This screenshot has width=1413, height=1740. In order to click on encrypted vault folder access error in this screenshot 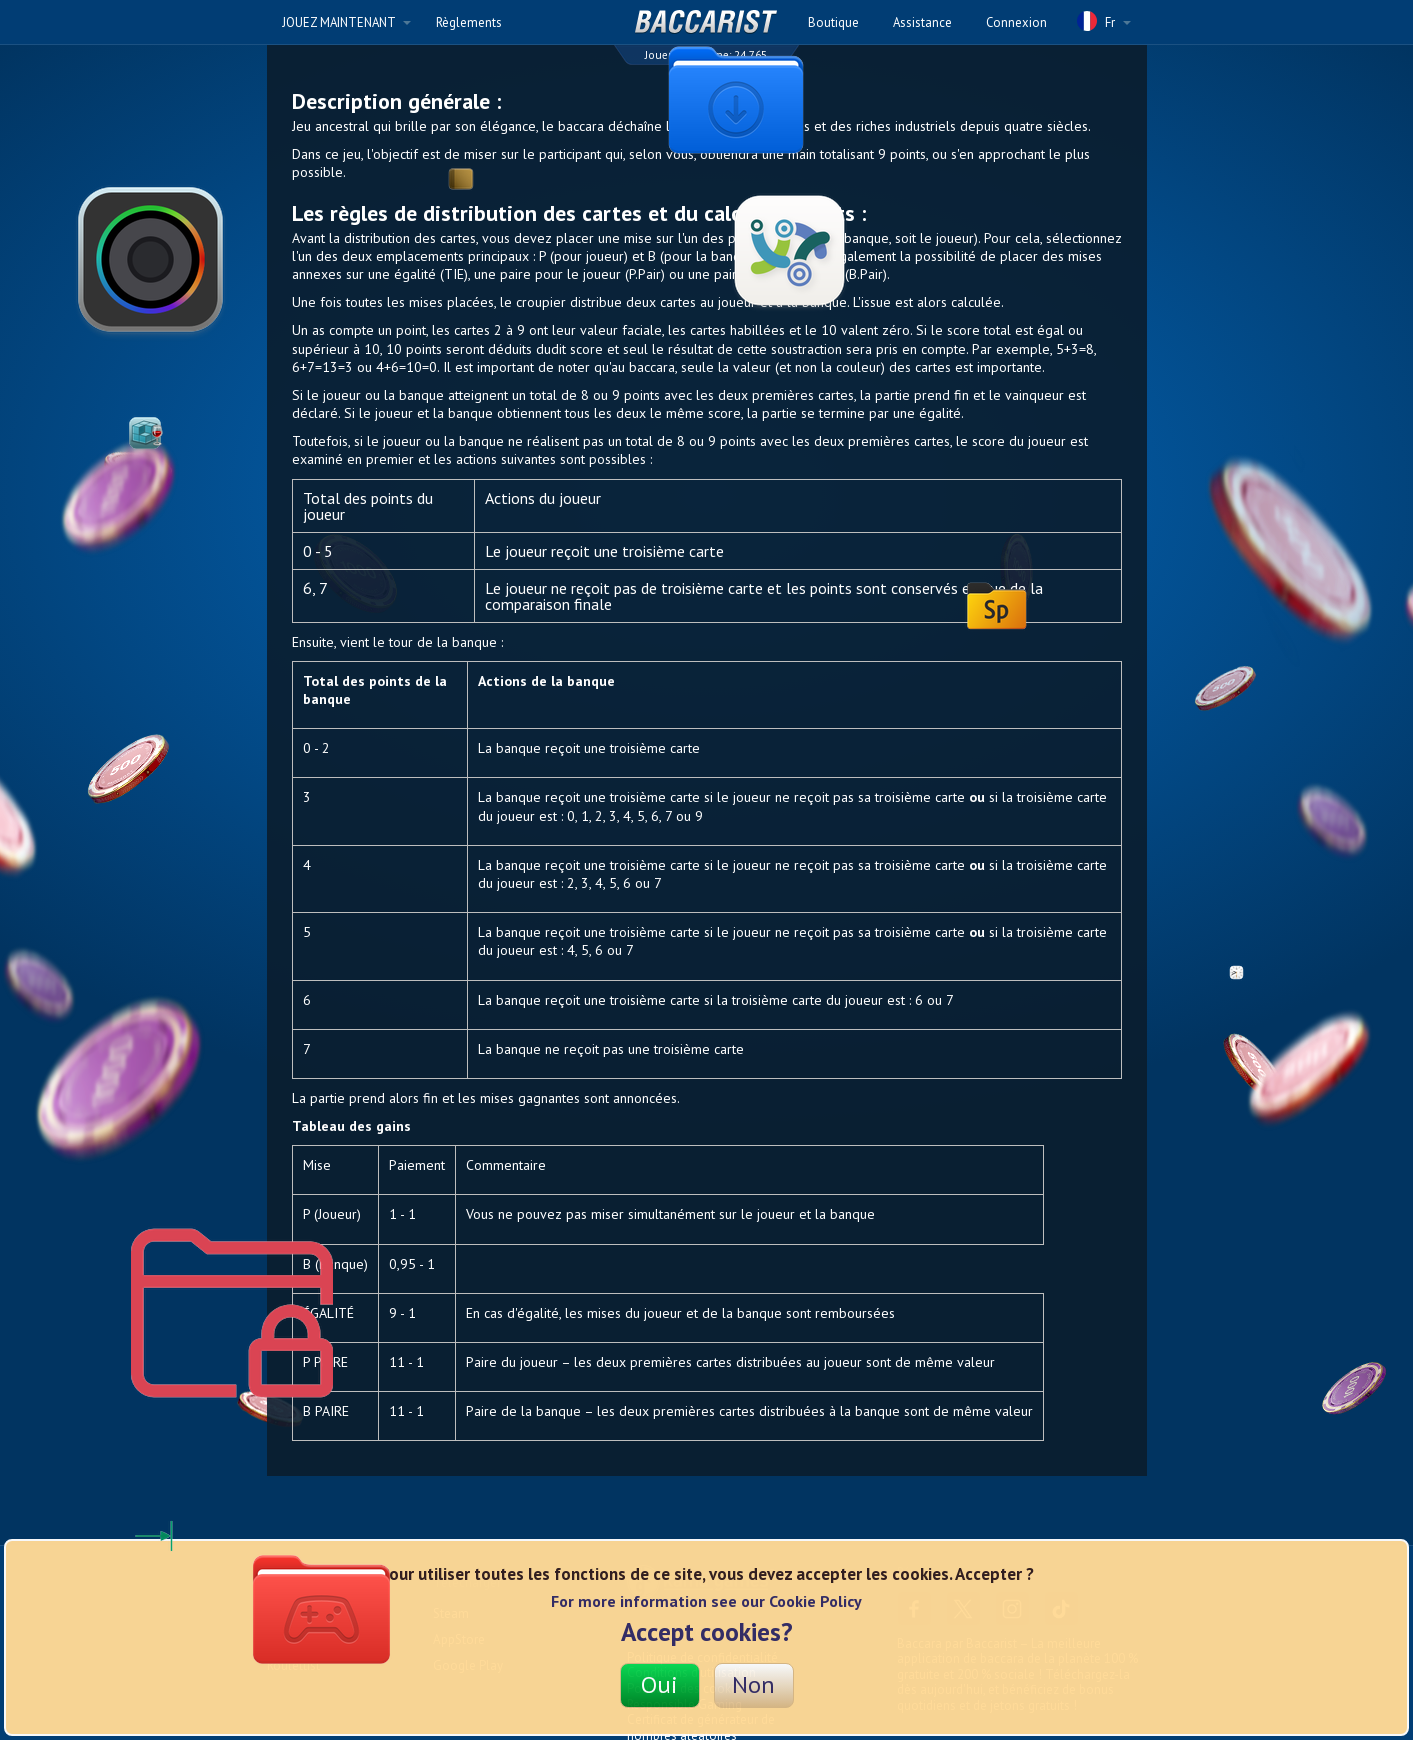, I will do `click(232, 1313)`.